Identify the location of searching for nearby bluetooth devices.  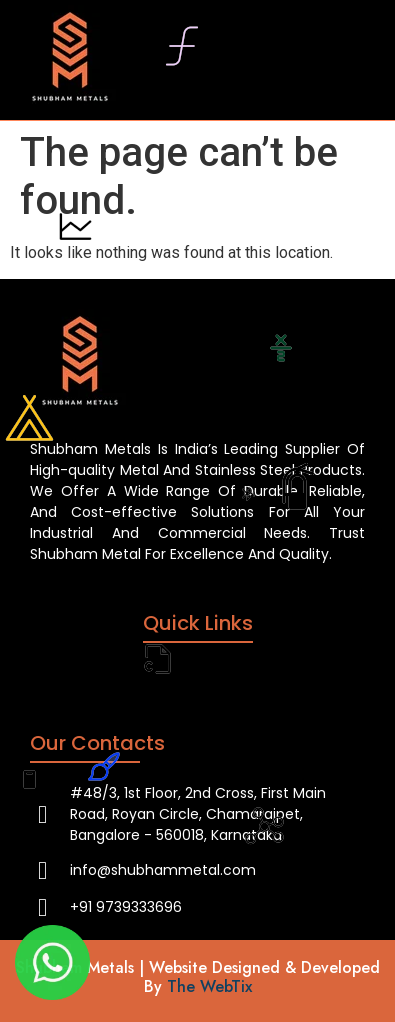
(248, 493).